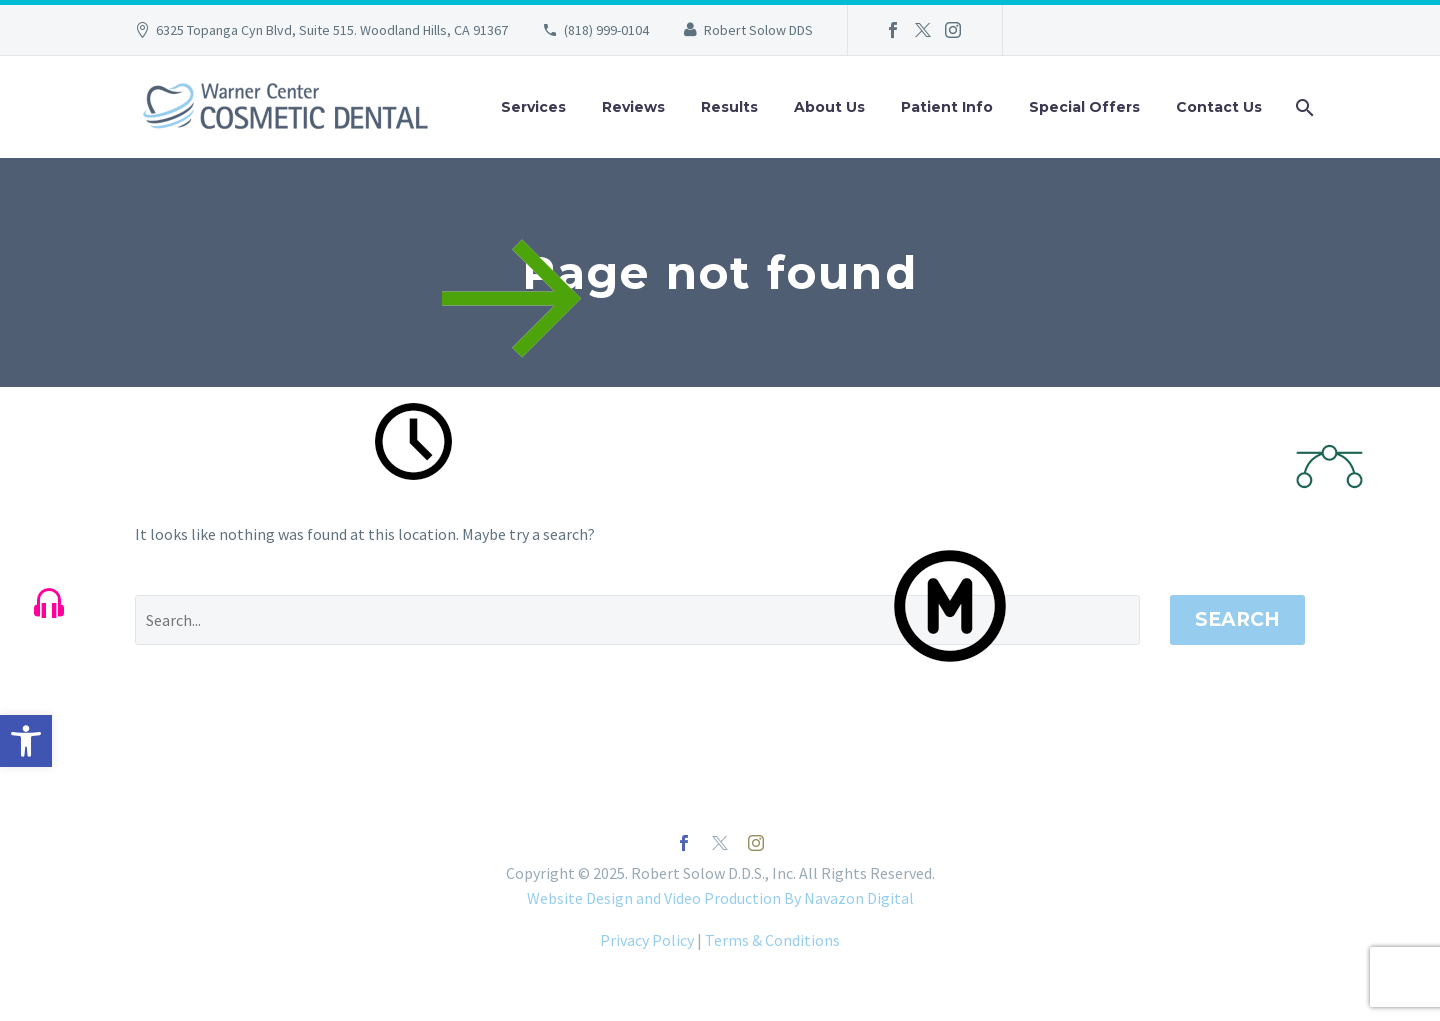 The width and height of the screenshot is (1440, 1021). Describe the element at coordinates (950, 606) in the screenshot. I see `metro or subway transit indicator` at that location.